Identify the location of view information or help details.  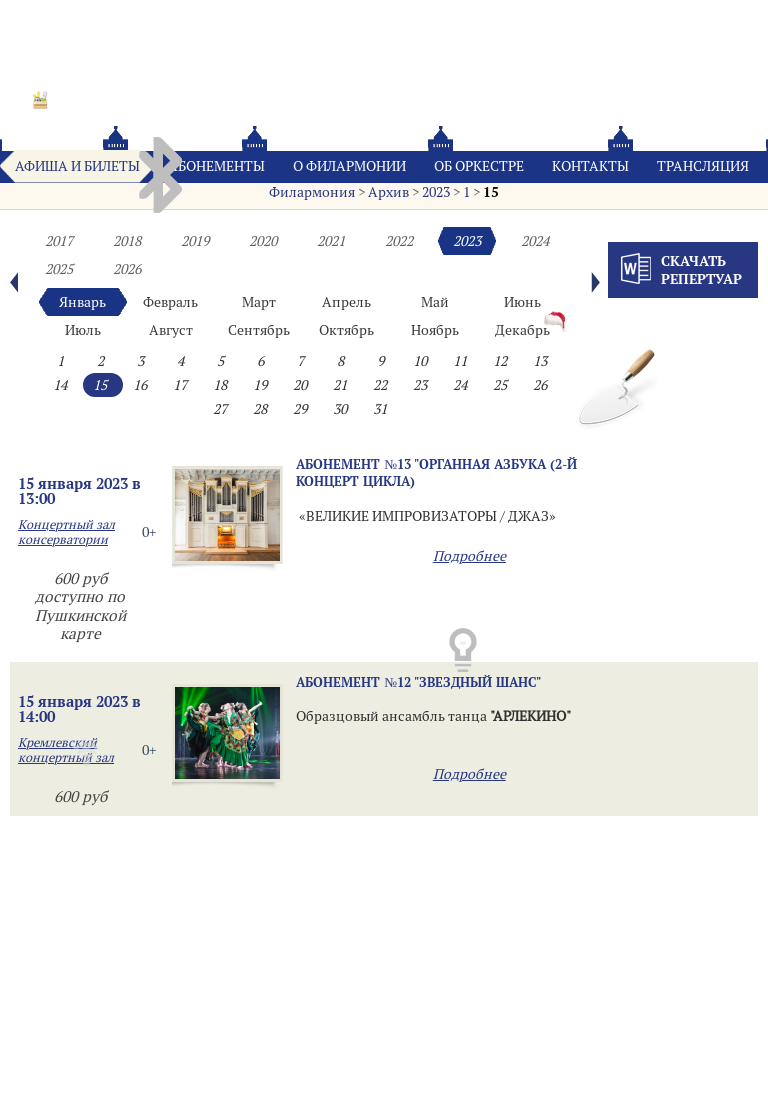
(463, 650).